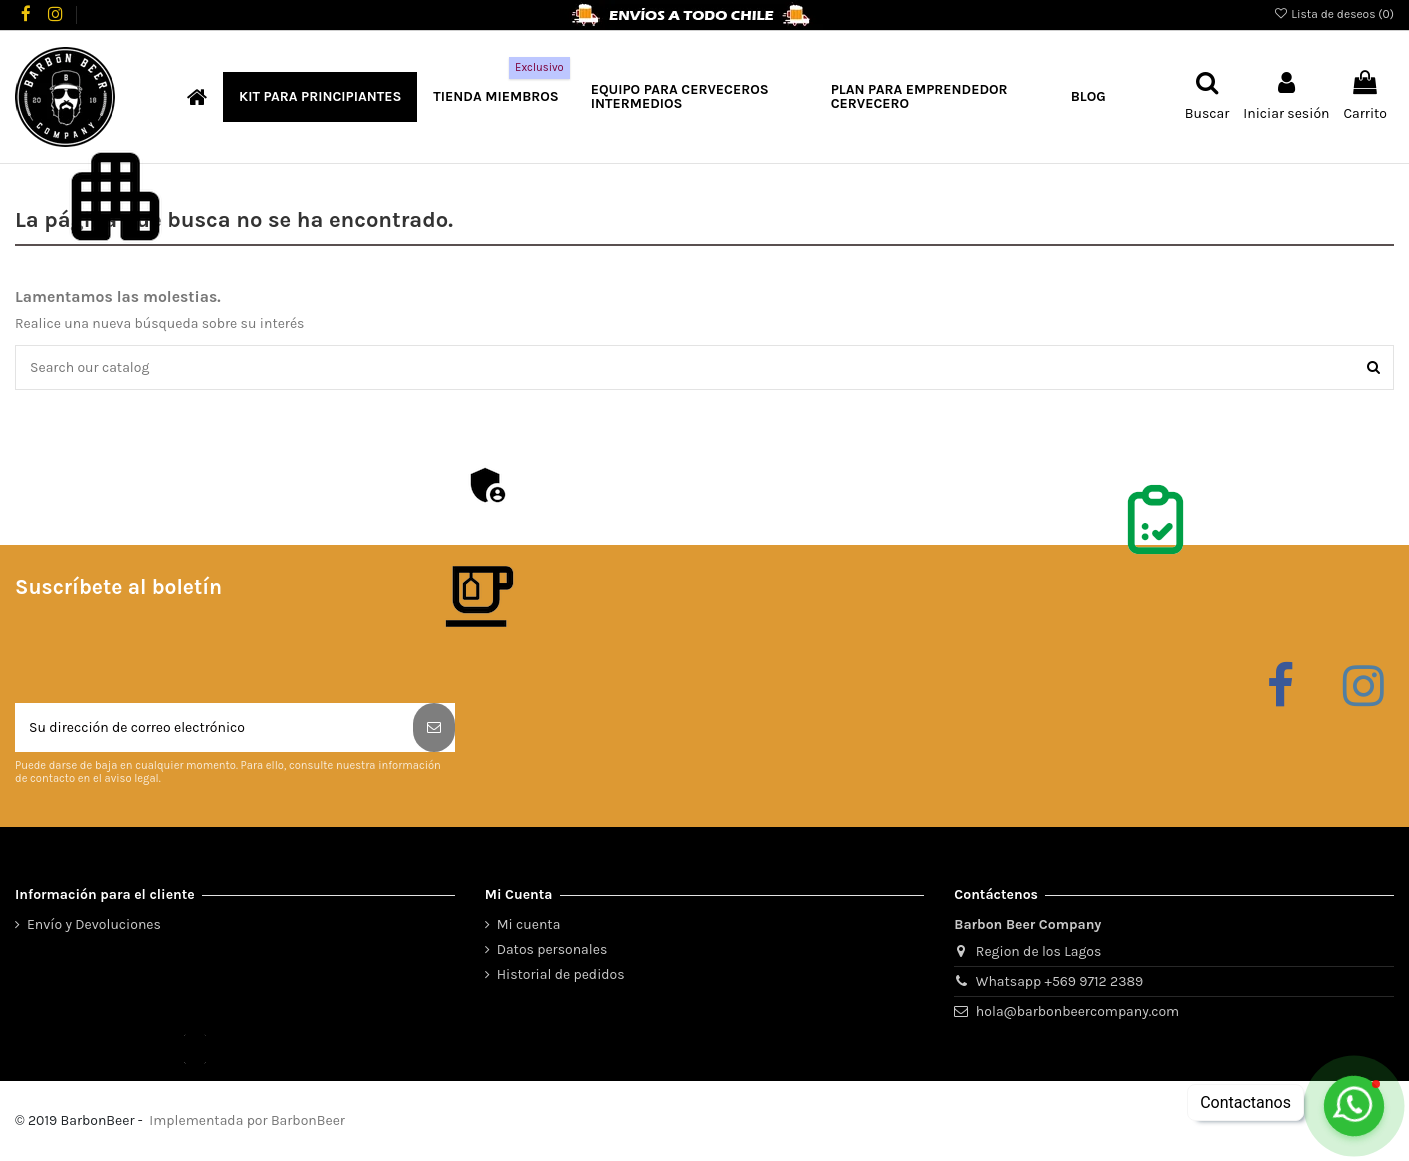  What do you see at coordinates (115, 196) in the screenshot?
I see `view apartment listings` at bounding box center [115, 196].